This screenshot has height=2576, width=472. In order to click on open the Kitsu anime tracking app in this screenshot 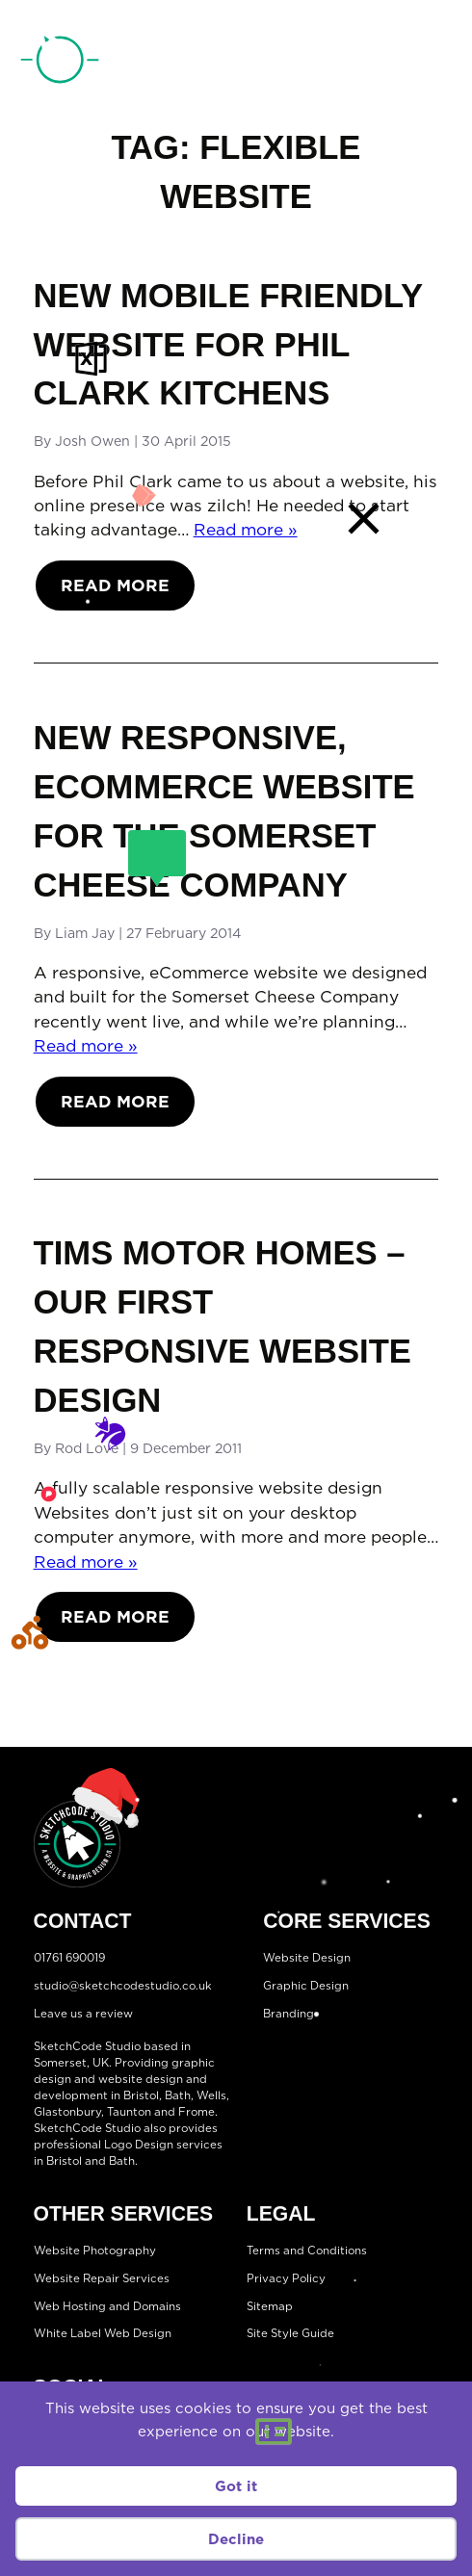, I will do `click(110, 1433)`.